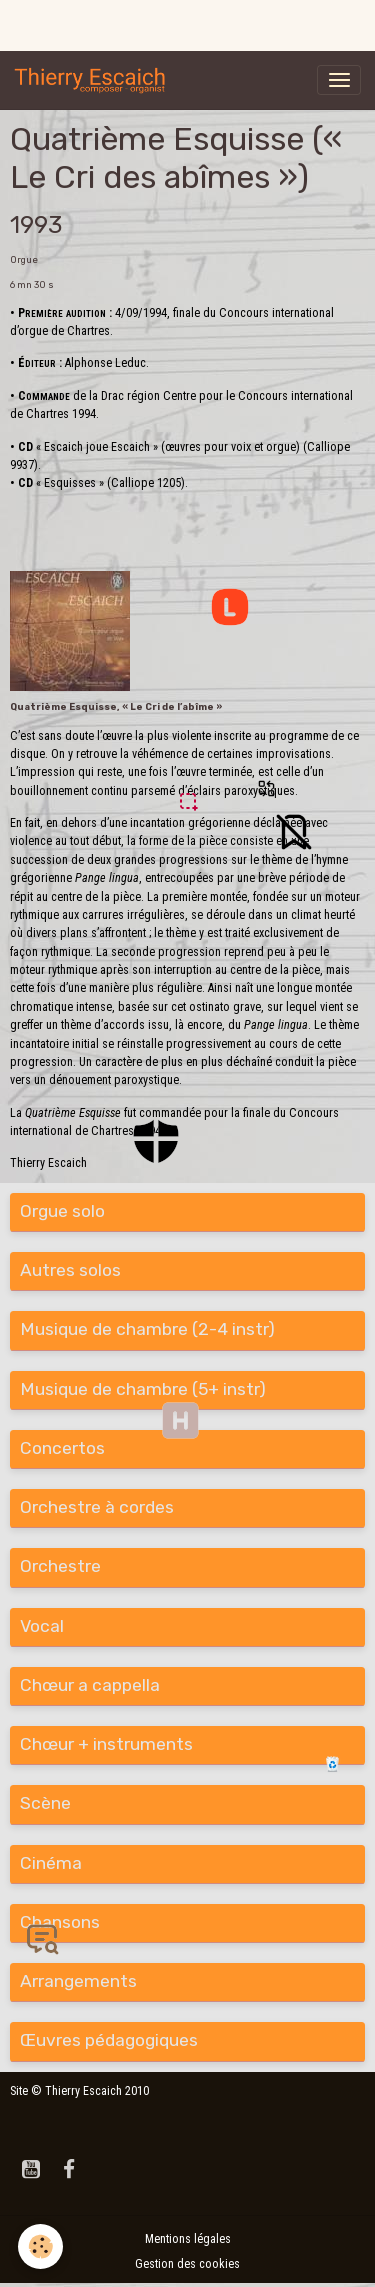 The height and width of the screenshot is (2287, 375). Describe the element at coordinates (230, 607) in the screenshot. I see `indicates items or options starting with the letter "L"` at that location.